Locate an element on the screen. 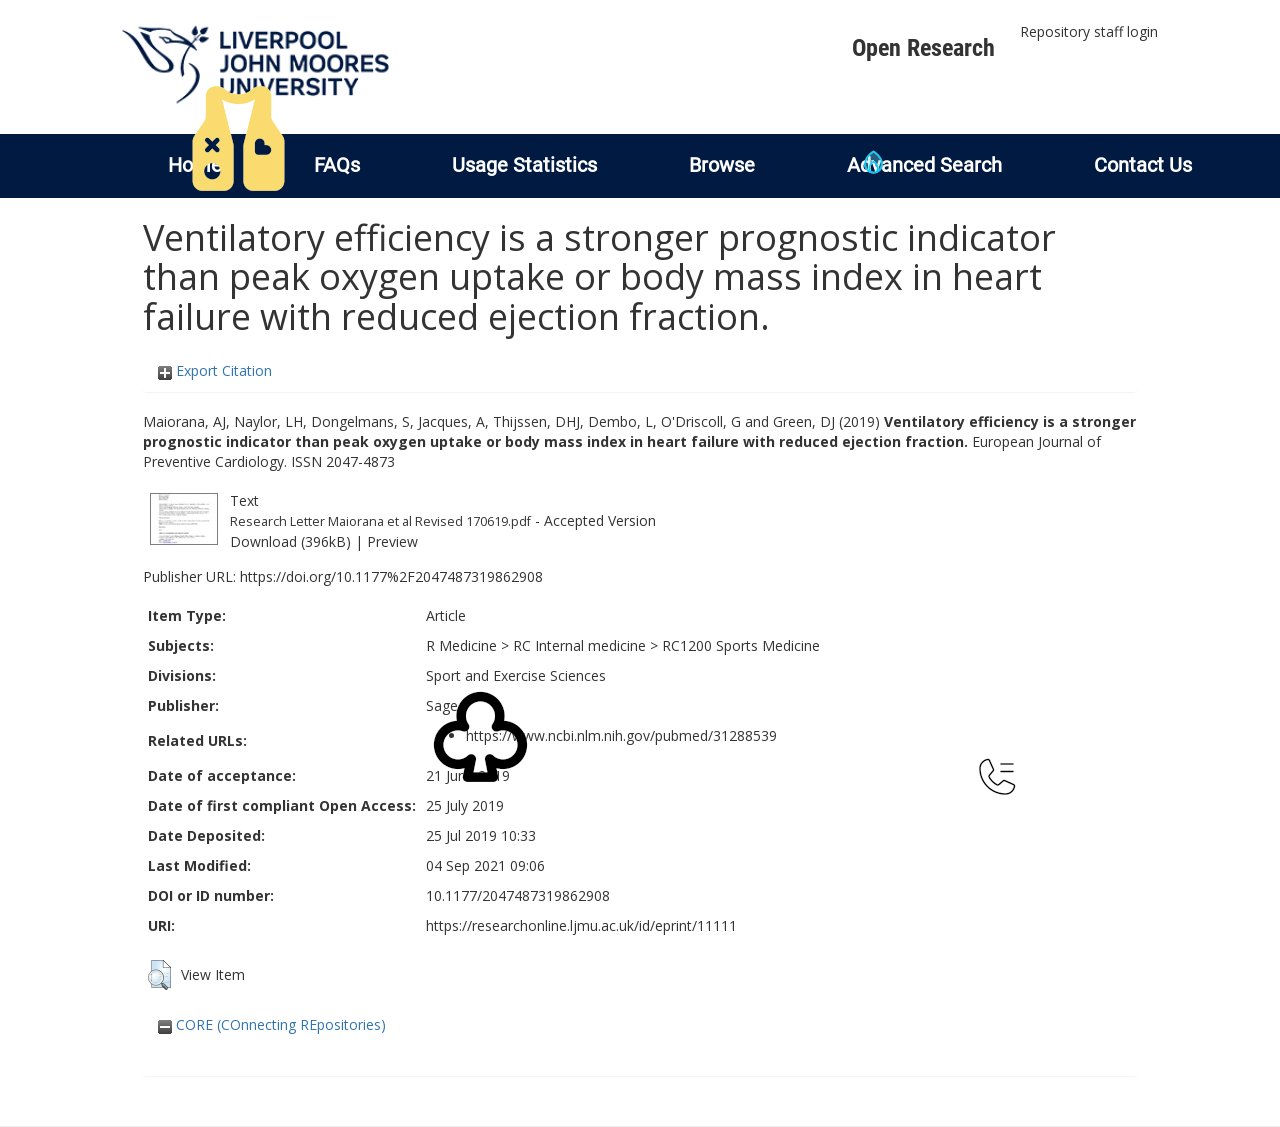 This screenshot has width=1280, height=1127. select clubs suit in a card game is located at coordinates (480, 738).